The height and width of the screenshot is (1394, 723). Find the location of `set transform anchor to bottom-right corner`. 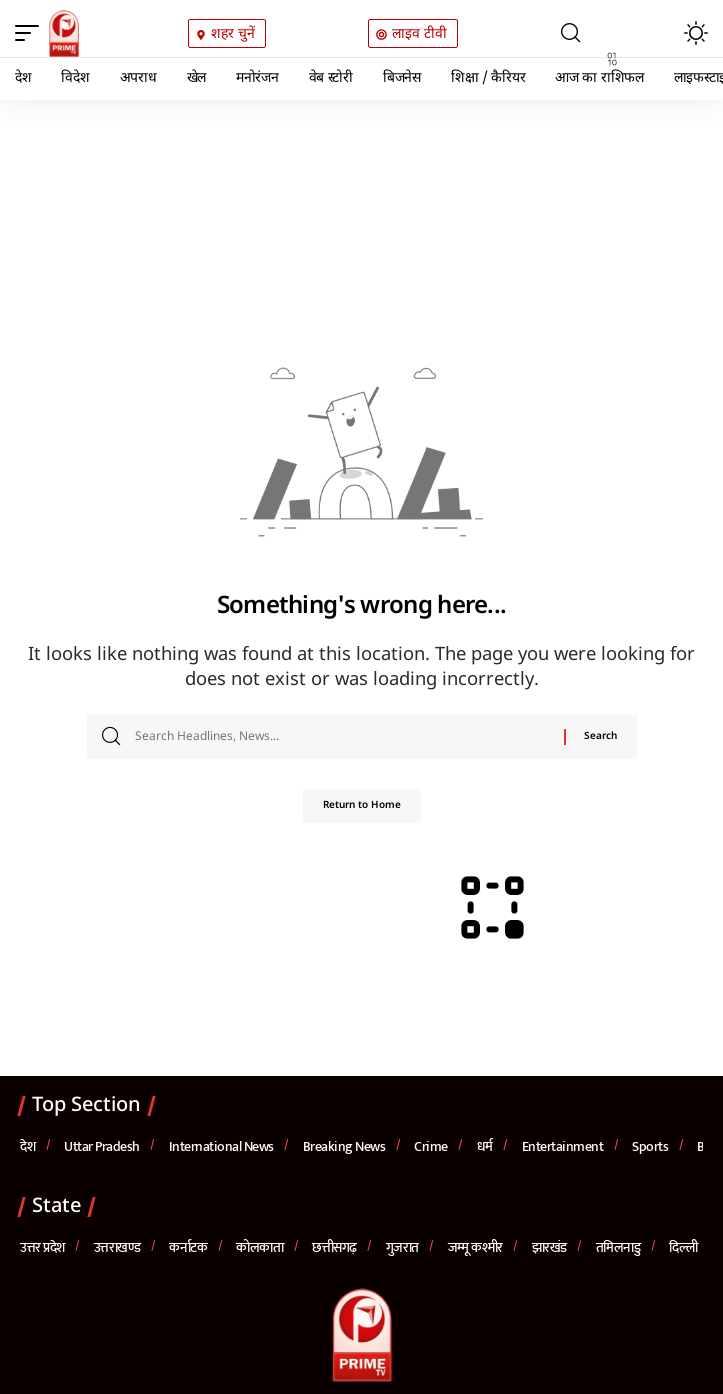

set transform anchor to bottom-right corner is located at coordinates (492, 907).